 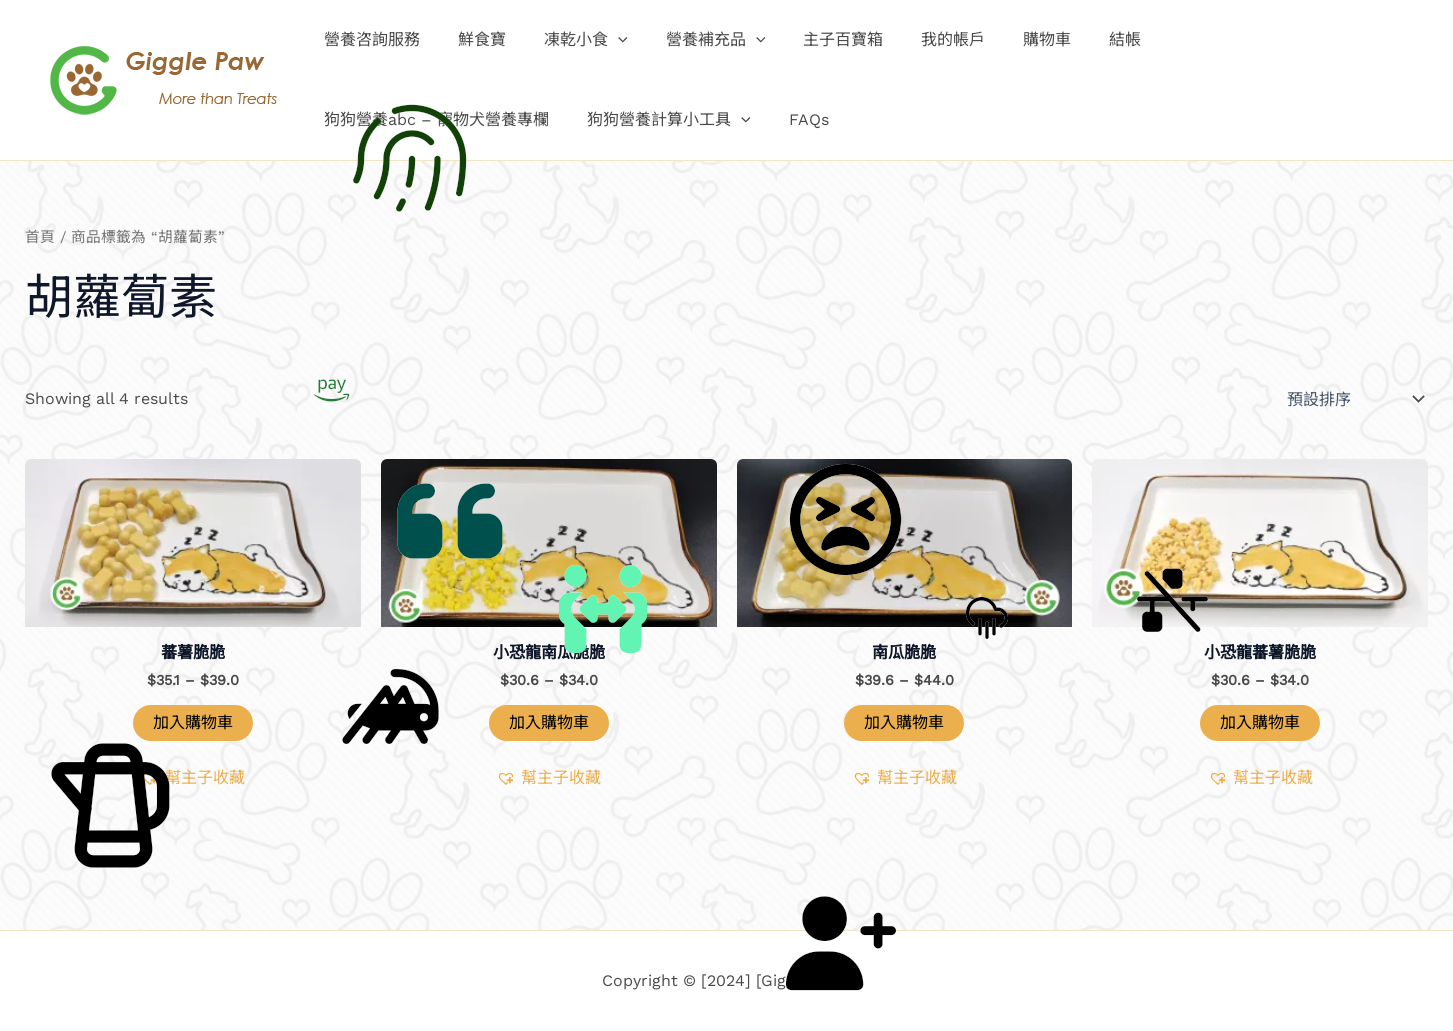 What do you see at coordinates (845, 519) in the screenshot?
I see `indicates user fatigue or exhaustion status` at bounding box center [845, 519].